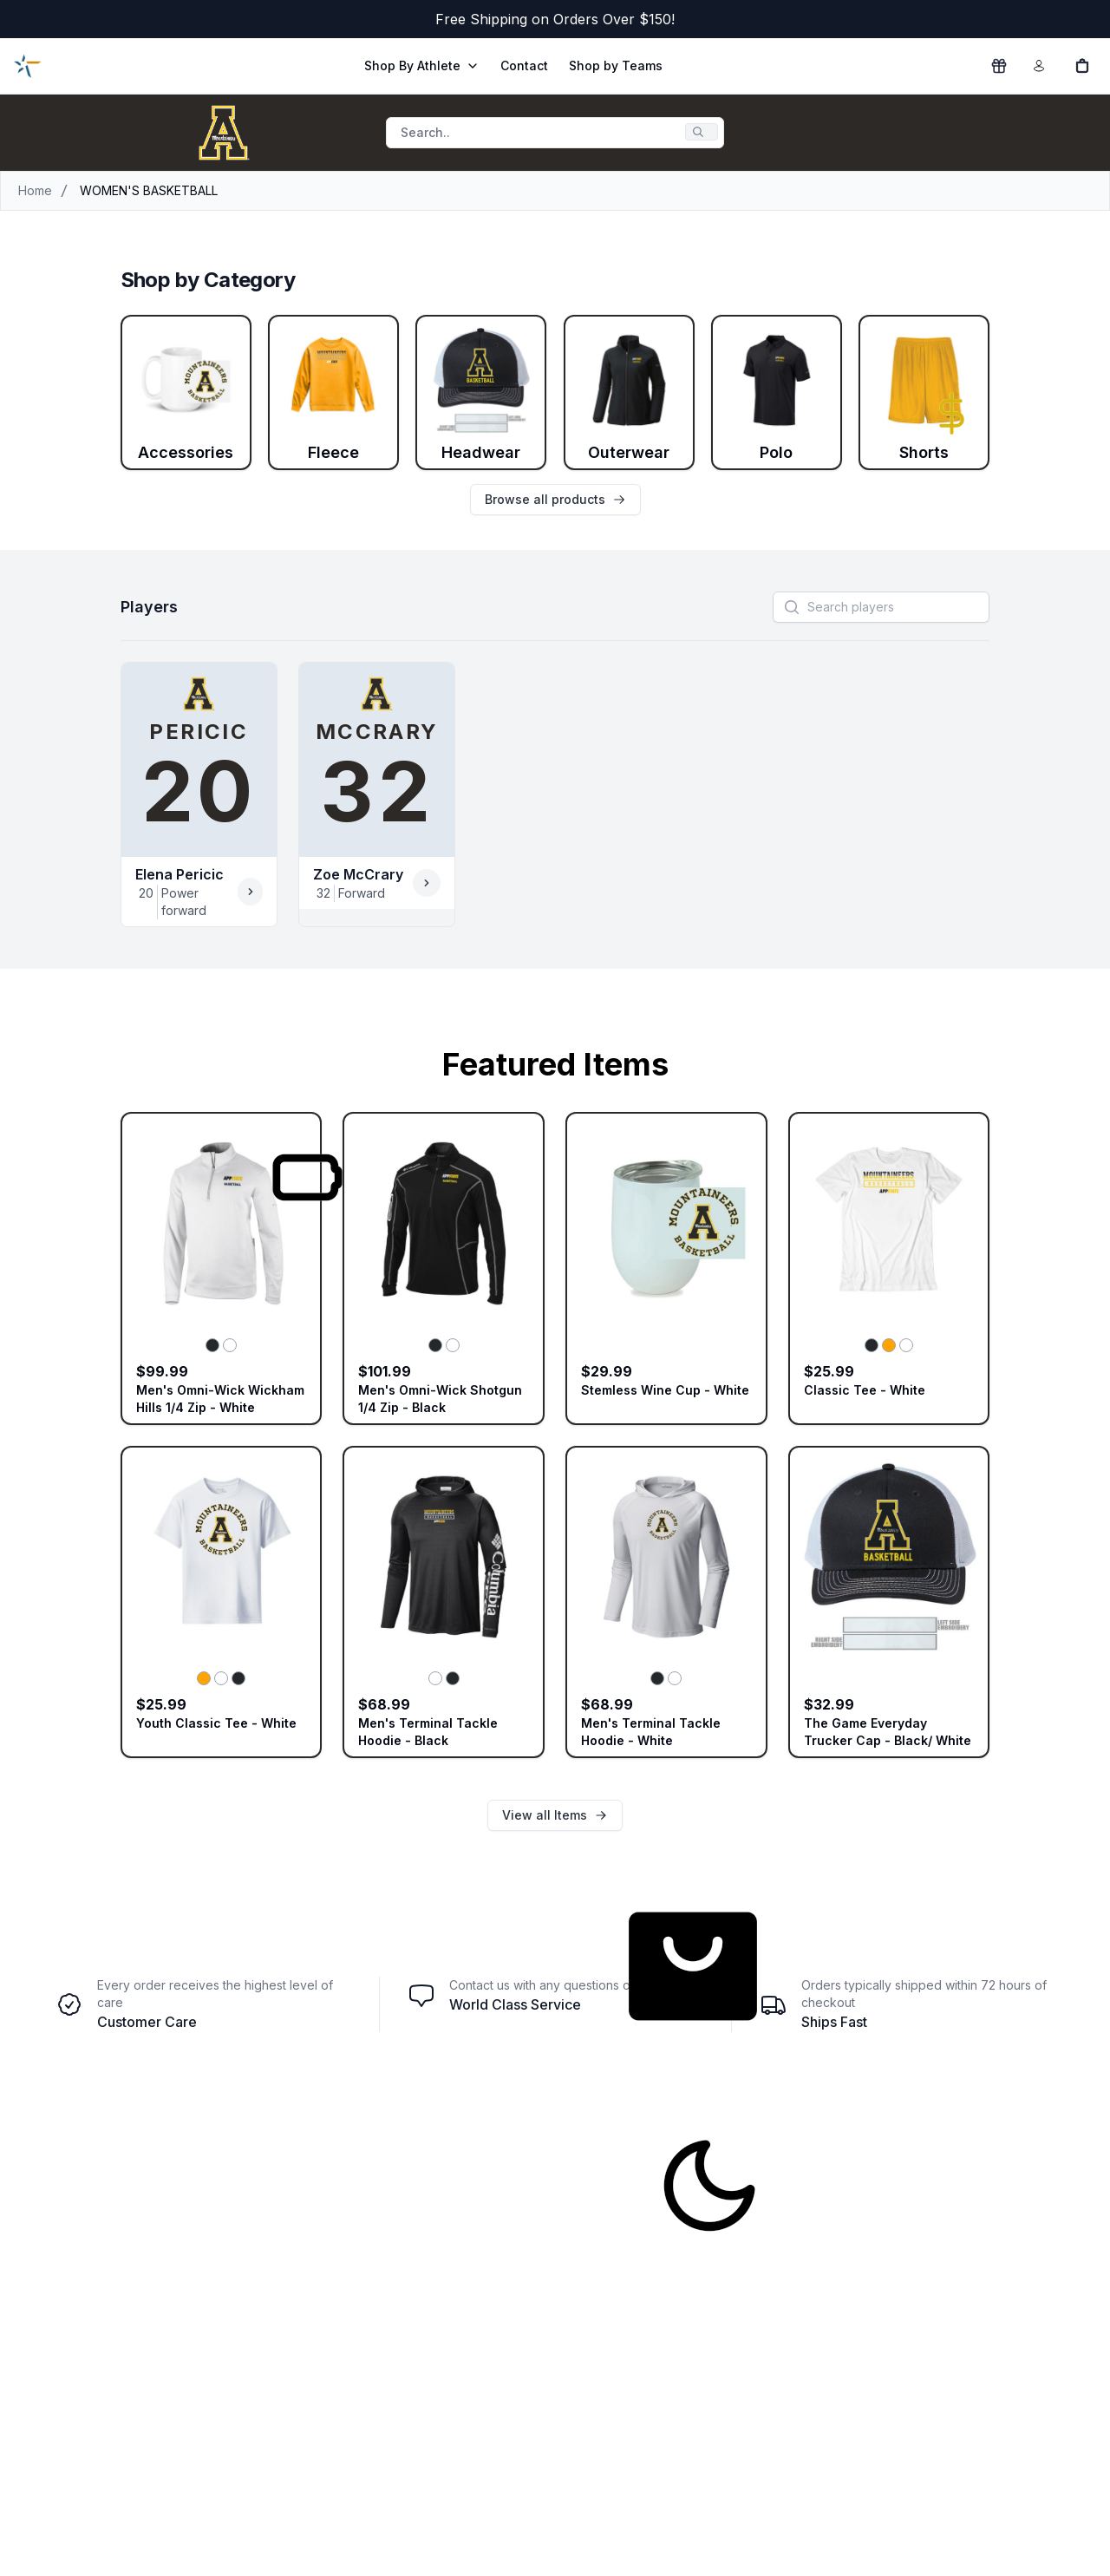 The width and height of the screenshot is (1110, 2576). What do you see at coordinates (709, 2186) in the screenshot?
I see `toggle dark mode or night theme` at bounding box center [709, 2186].